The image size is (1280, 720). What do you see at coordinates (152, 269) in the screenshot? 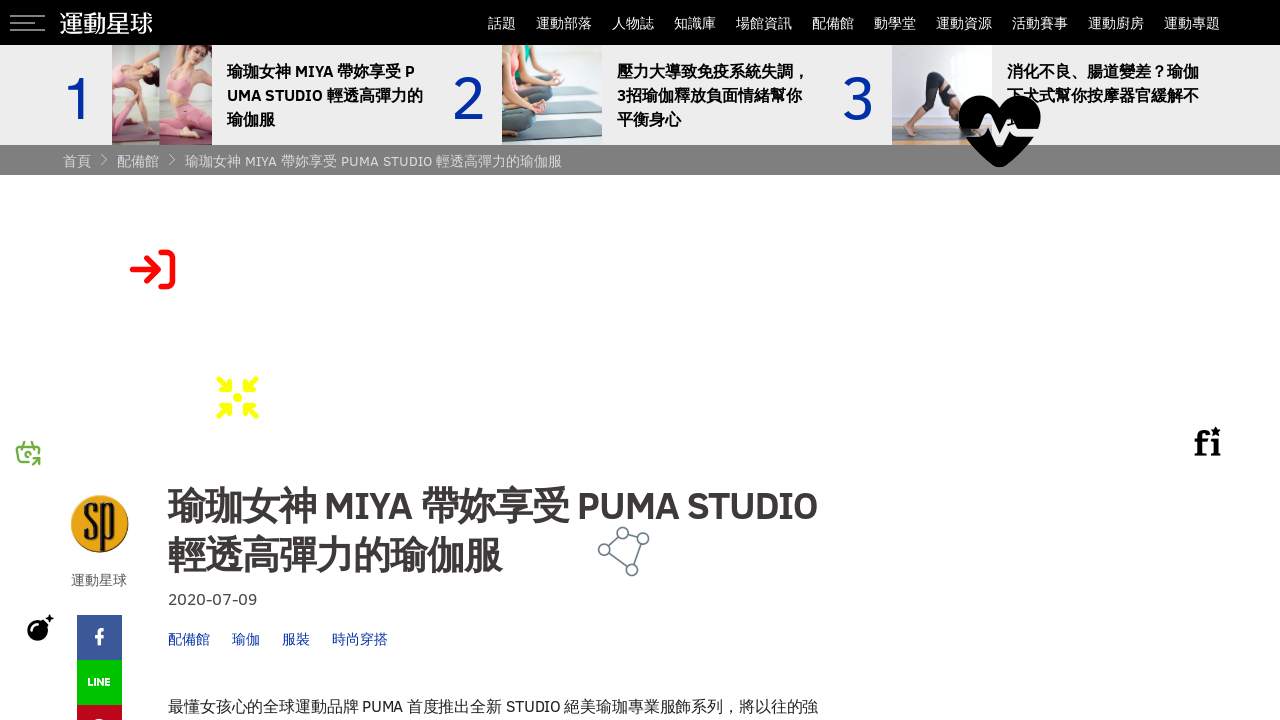
I see `sign in to your account` at bounding box center [152, 269].